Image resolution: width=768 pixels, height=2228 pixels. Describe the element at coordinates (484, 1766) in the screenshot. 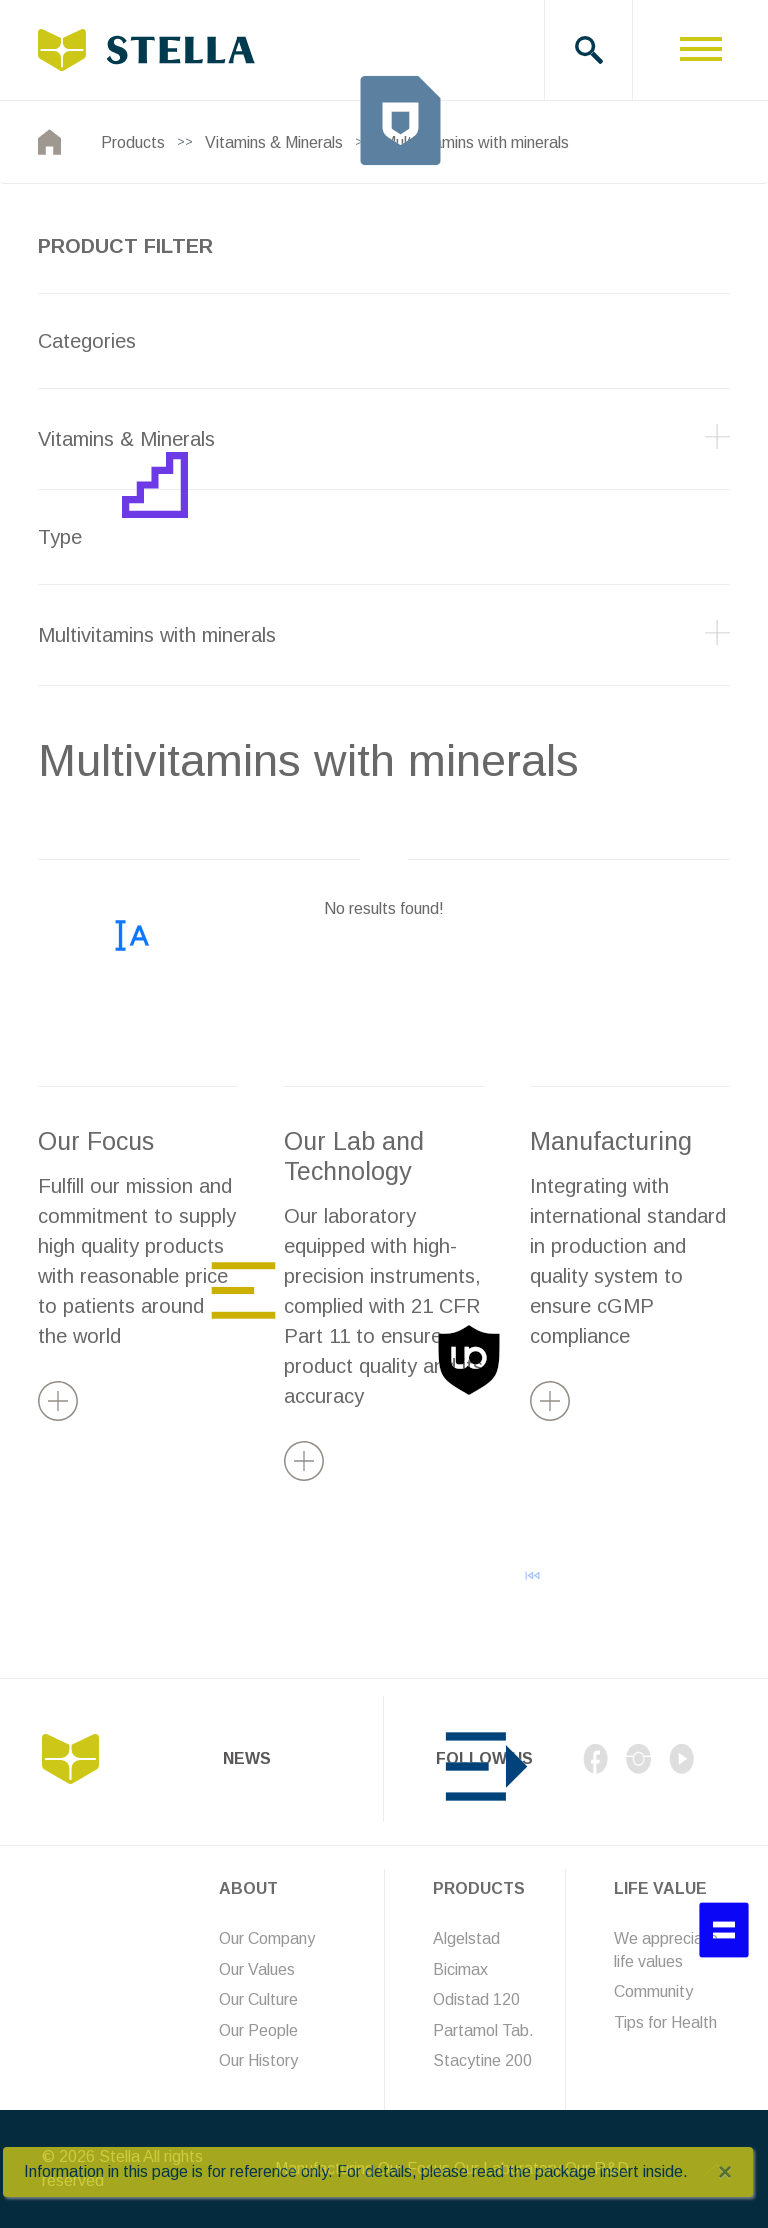

I see `expand or unfold a navigation menu` at that location.